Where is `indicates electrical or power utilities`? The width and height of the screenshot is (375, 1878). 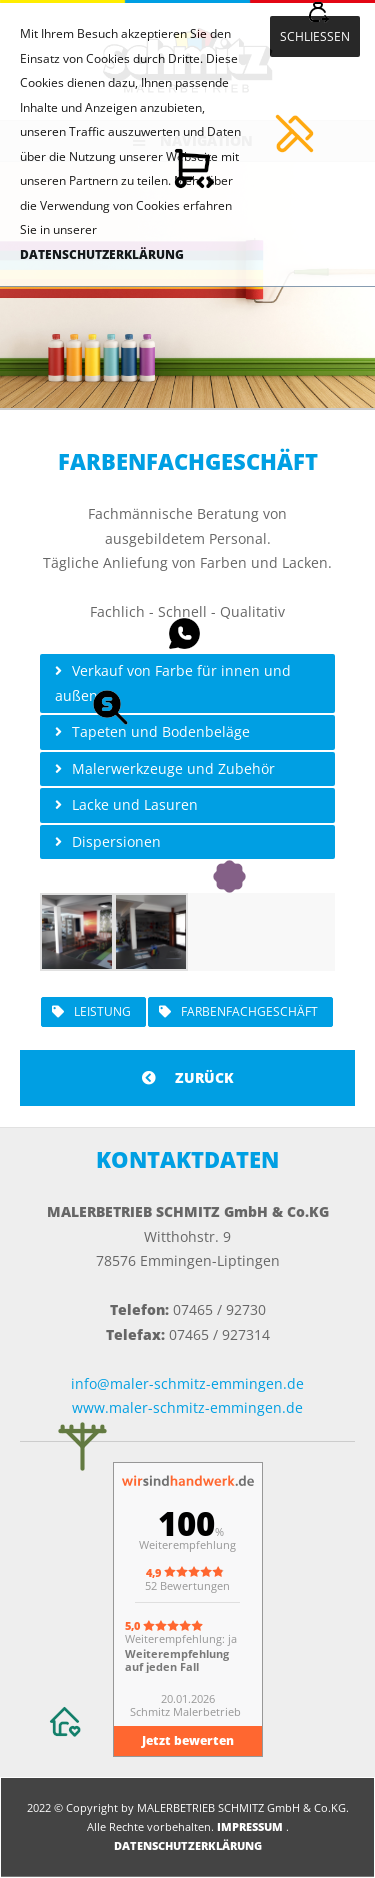
indicates electrical or power utilities is located at coordinates (82, 1446).